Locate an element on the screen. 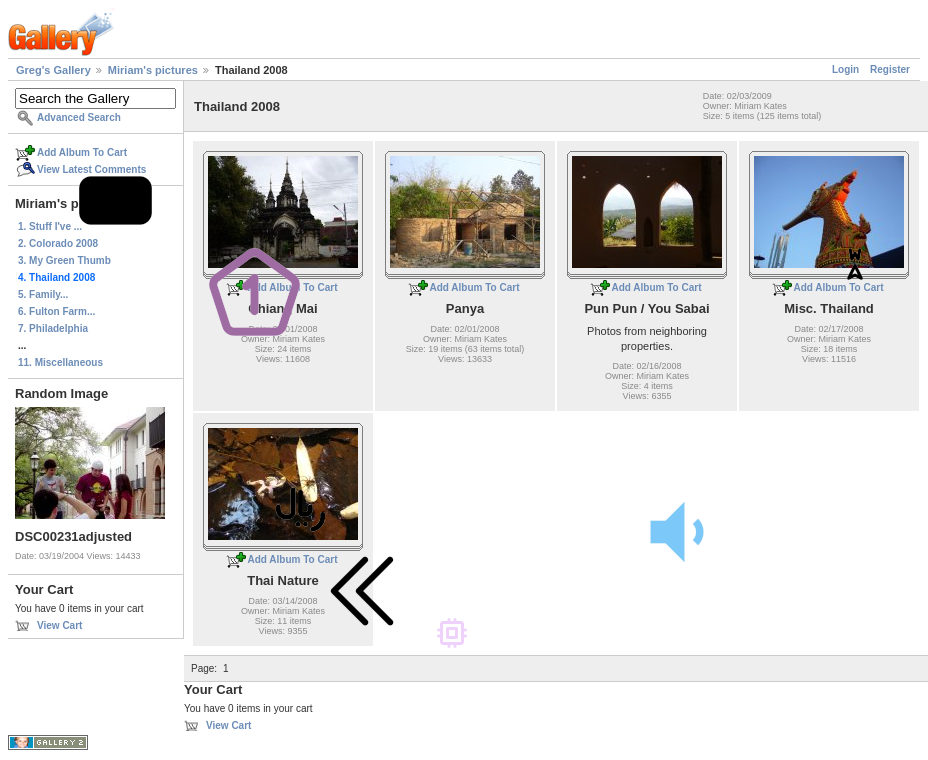  decrease audio volume is located at coordinates (677, 532).